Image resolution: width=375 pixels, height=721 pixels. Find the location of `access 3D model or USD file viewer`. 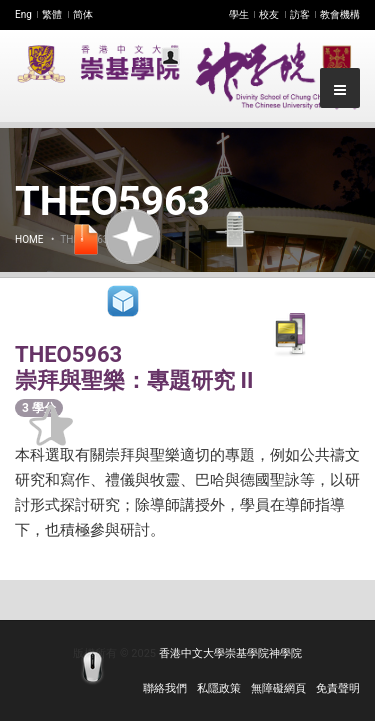

access 3D model or USD file viewer is located at coordinates (123, 301).